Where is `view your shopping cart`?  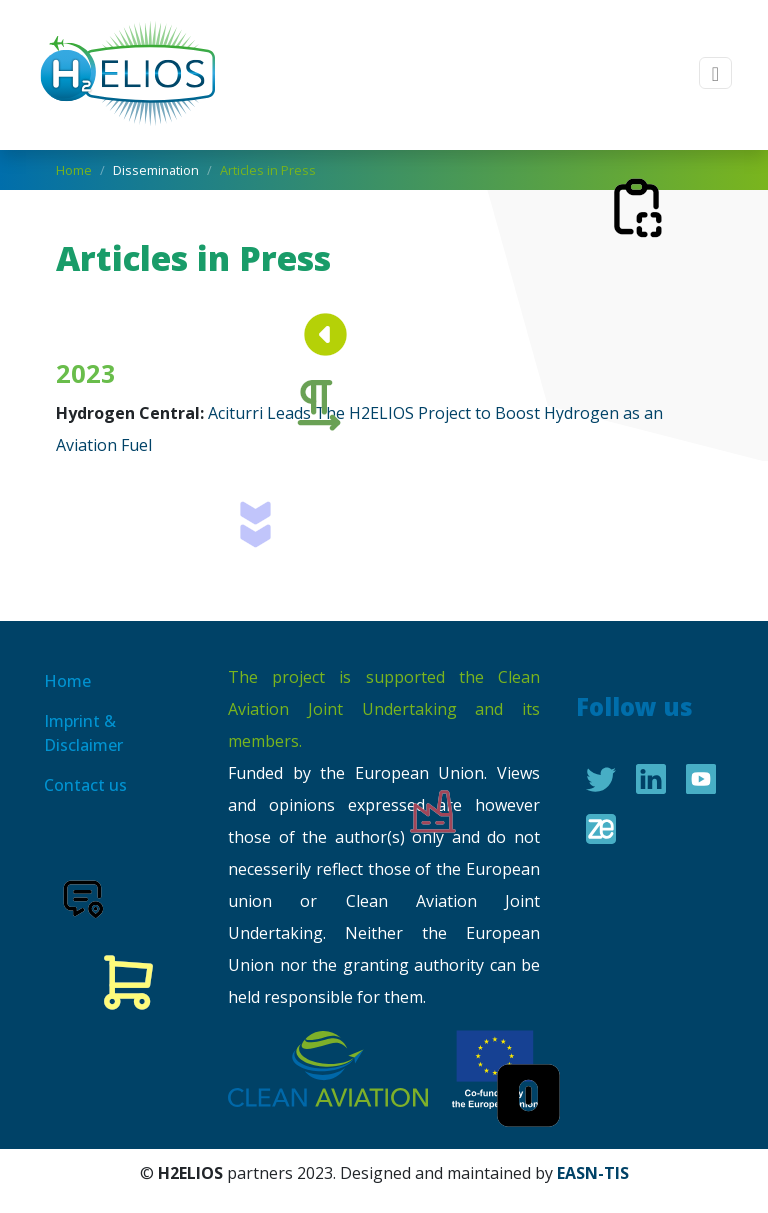
view your shopping cart is located at coordinates (128, 982).